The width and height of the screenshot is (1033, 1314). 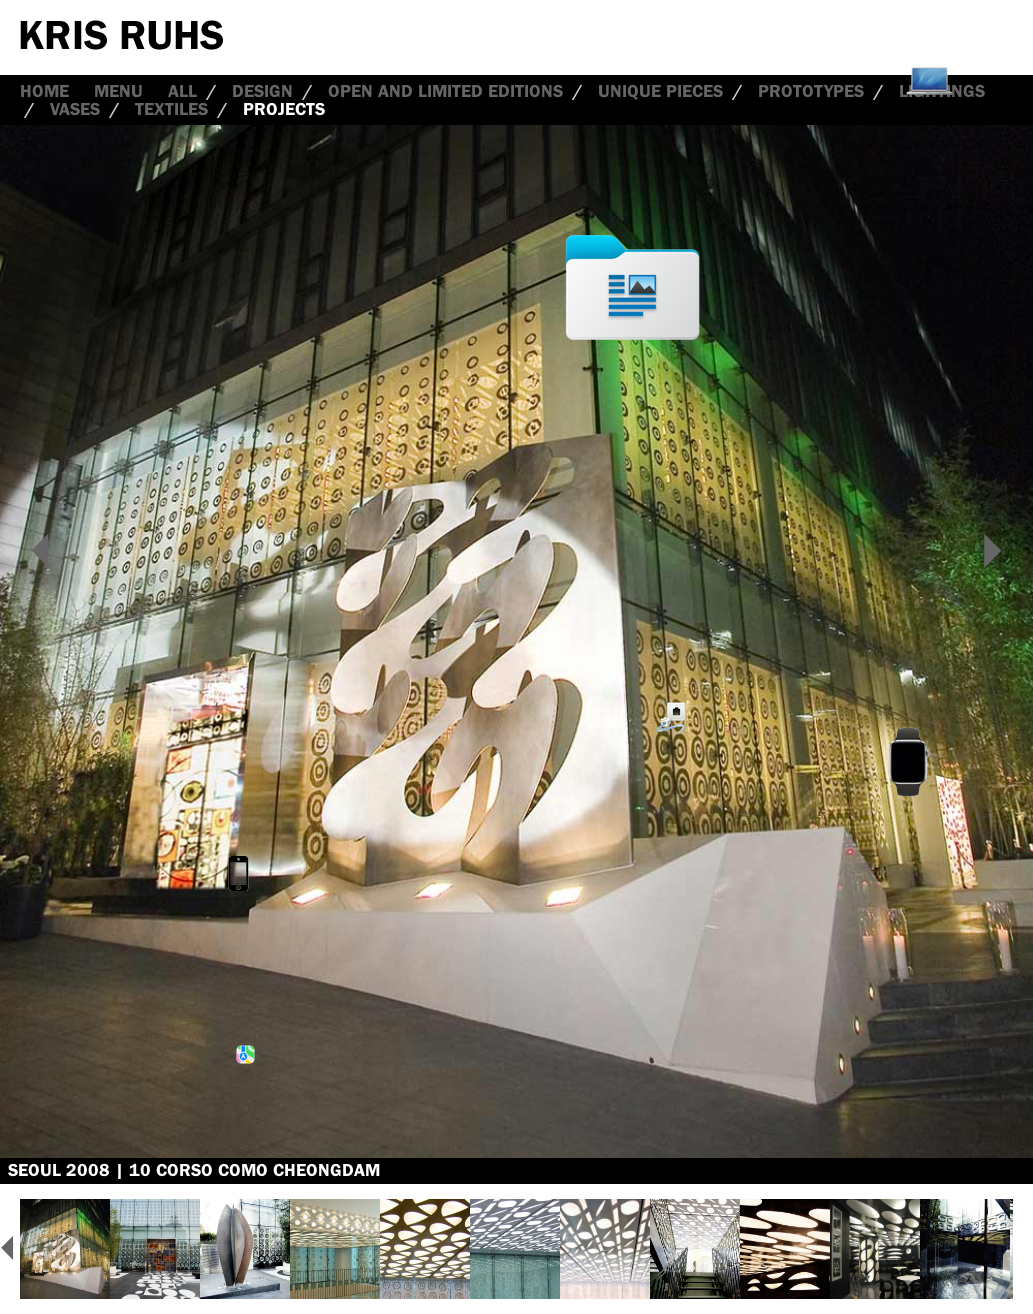 I want to click on iPod Touch device in sidebar navigation, so click(x=238, y=873).